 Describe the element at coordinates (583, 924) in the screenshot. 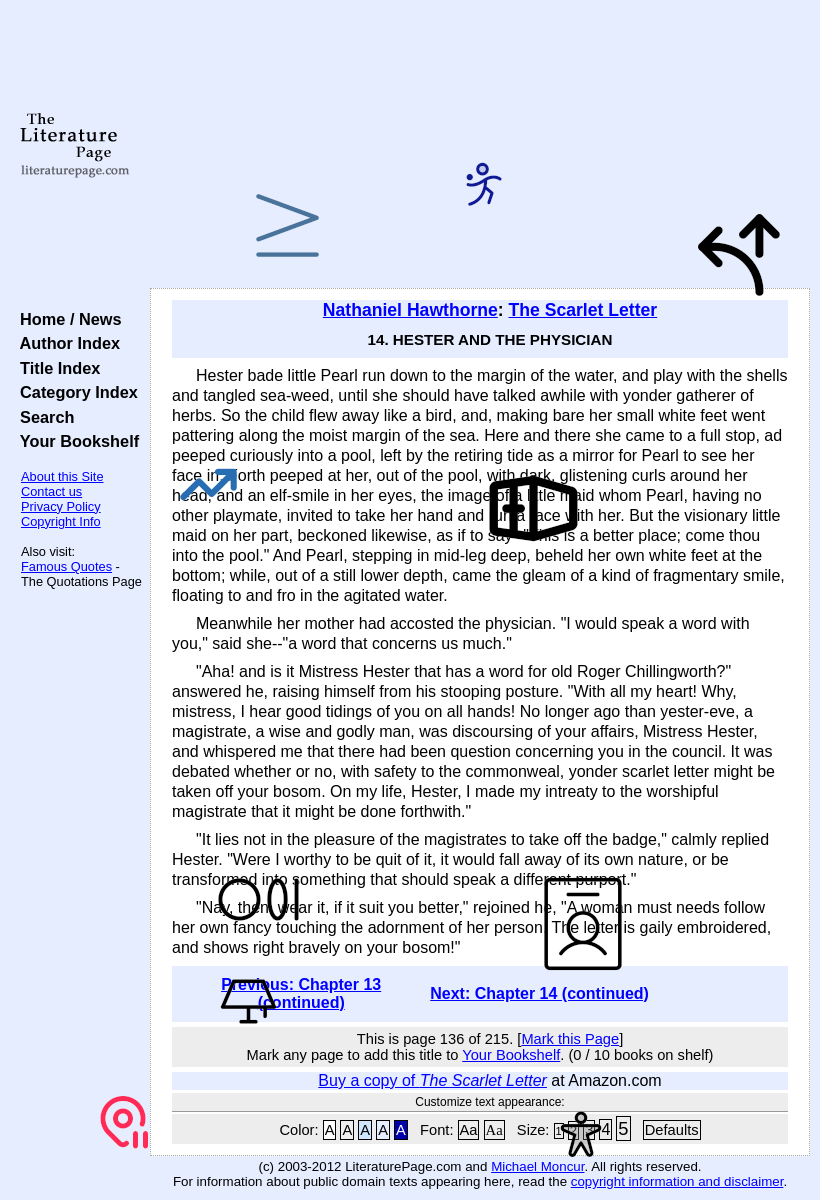

I see `view your profile or identification details` at that location.